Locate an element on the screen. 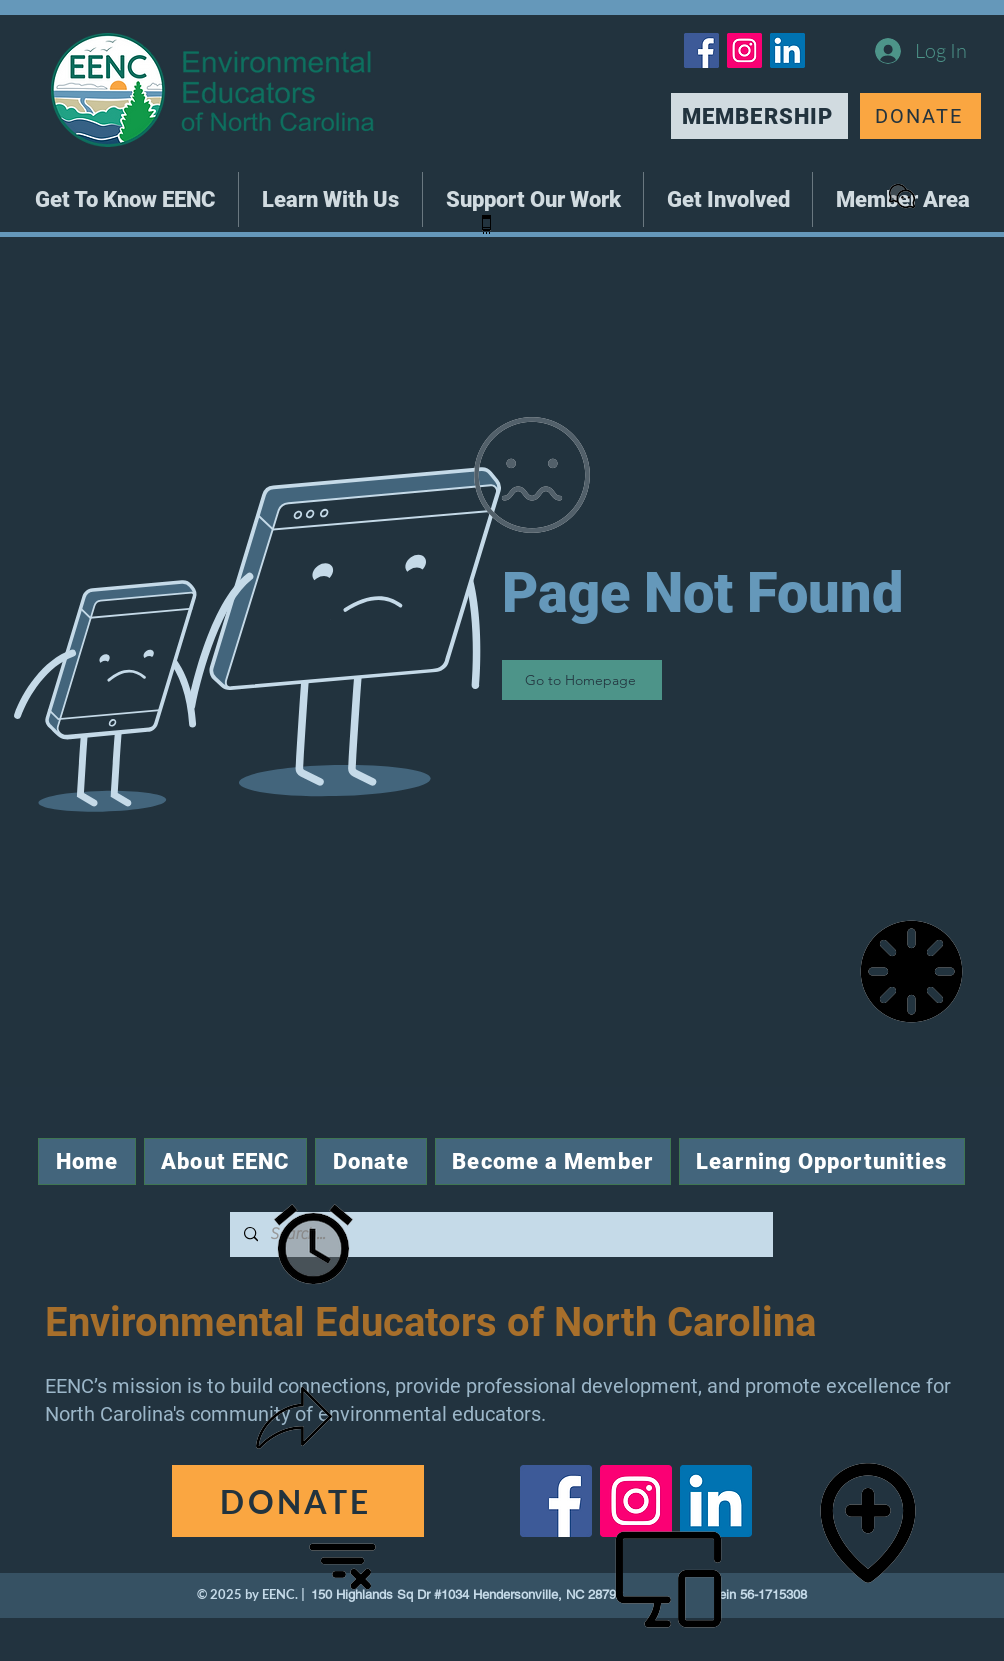  access mobile device settings is located at coordinates (486, 224).